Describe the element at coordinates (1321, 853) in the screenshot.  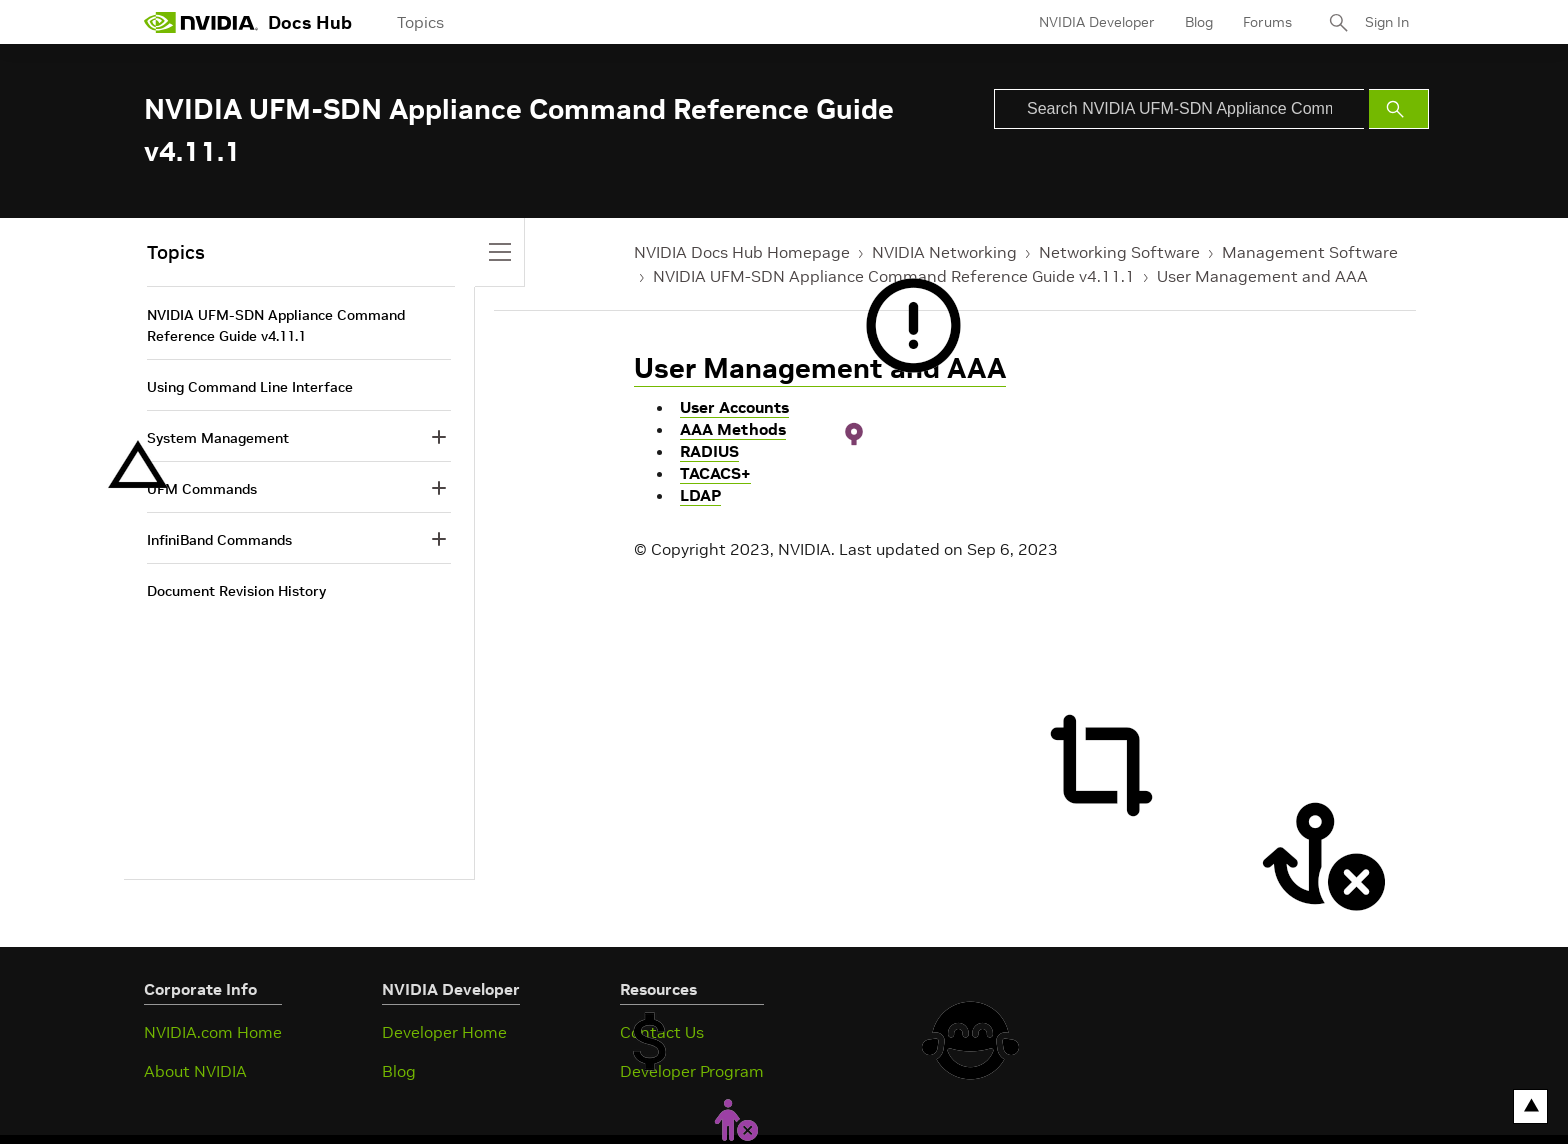
I see `remove a saved anchor point or location` at that location.